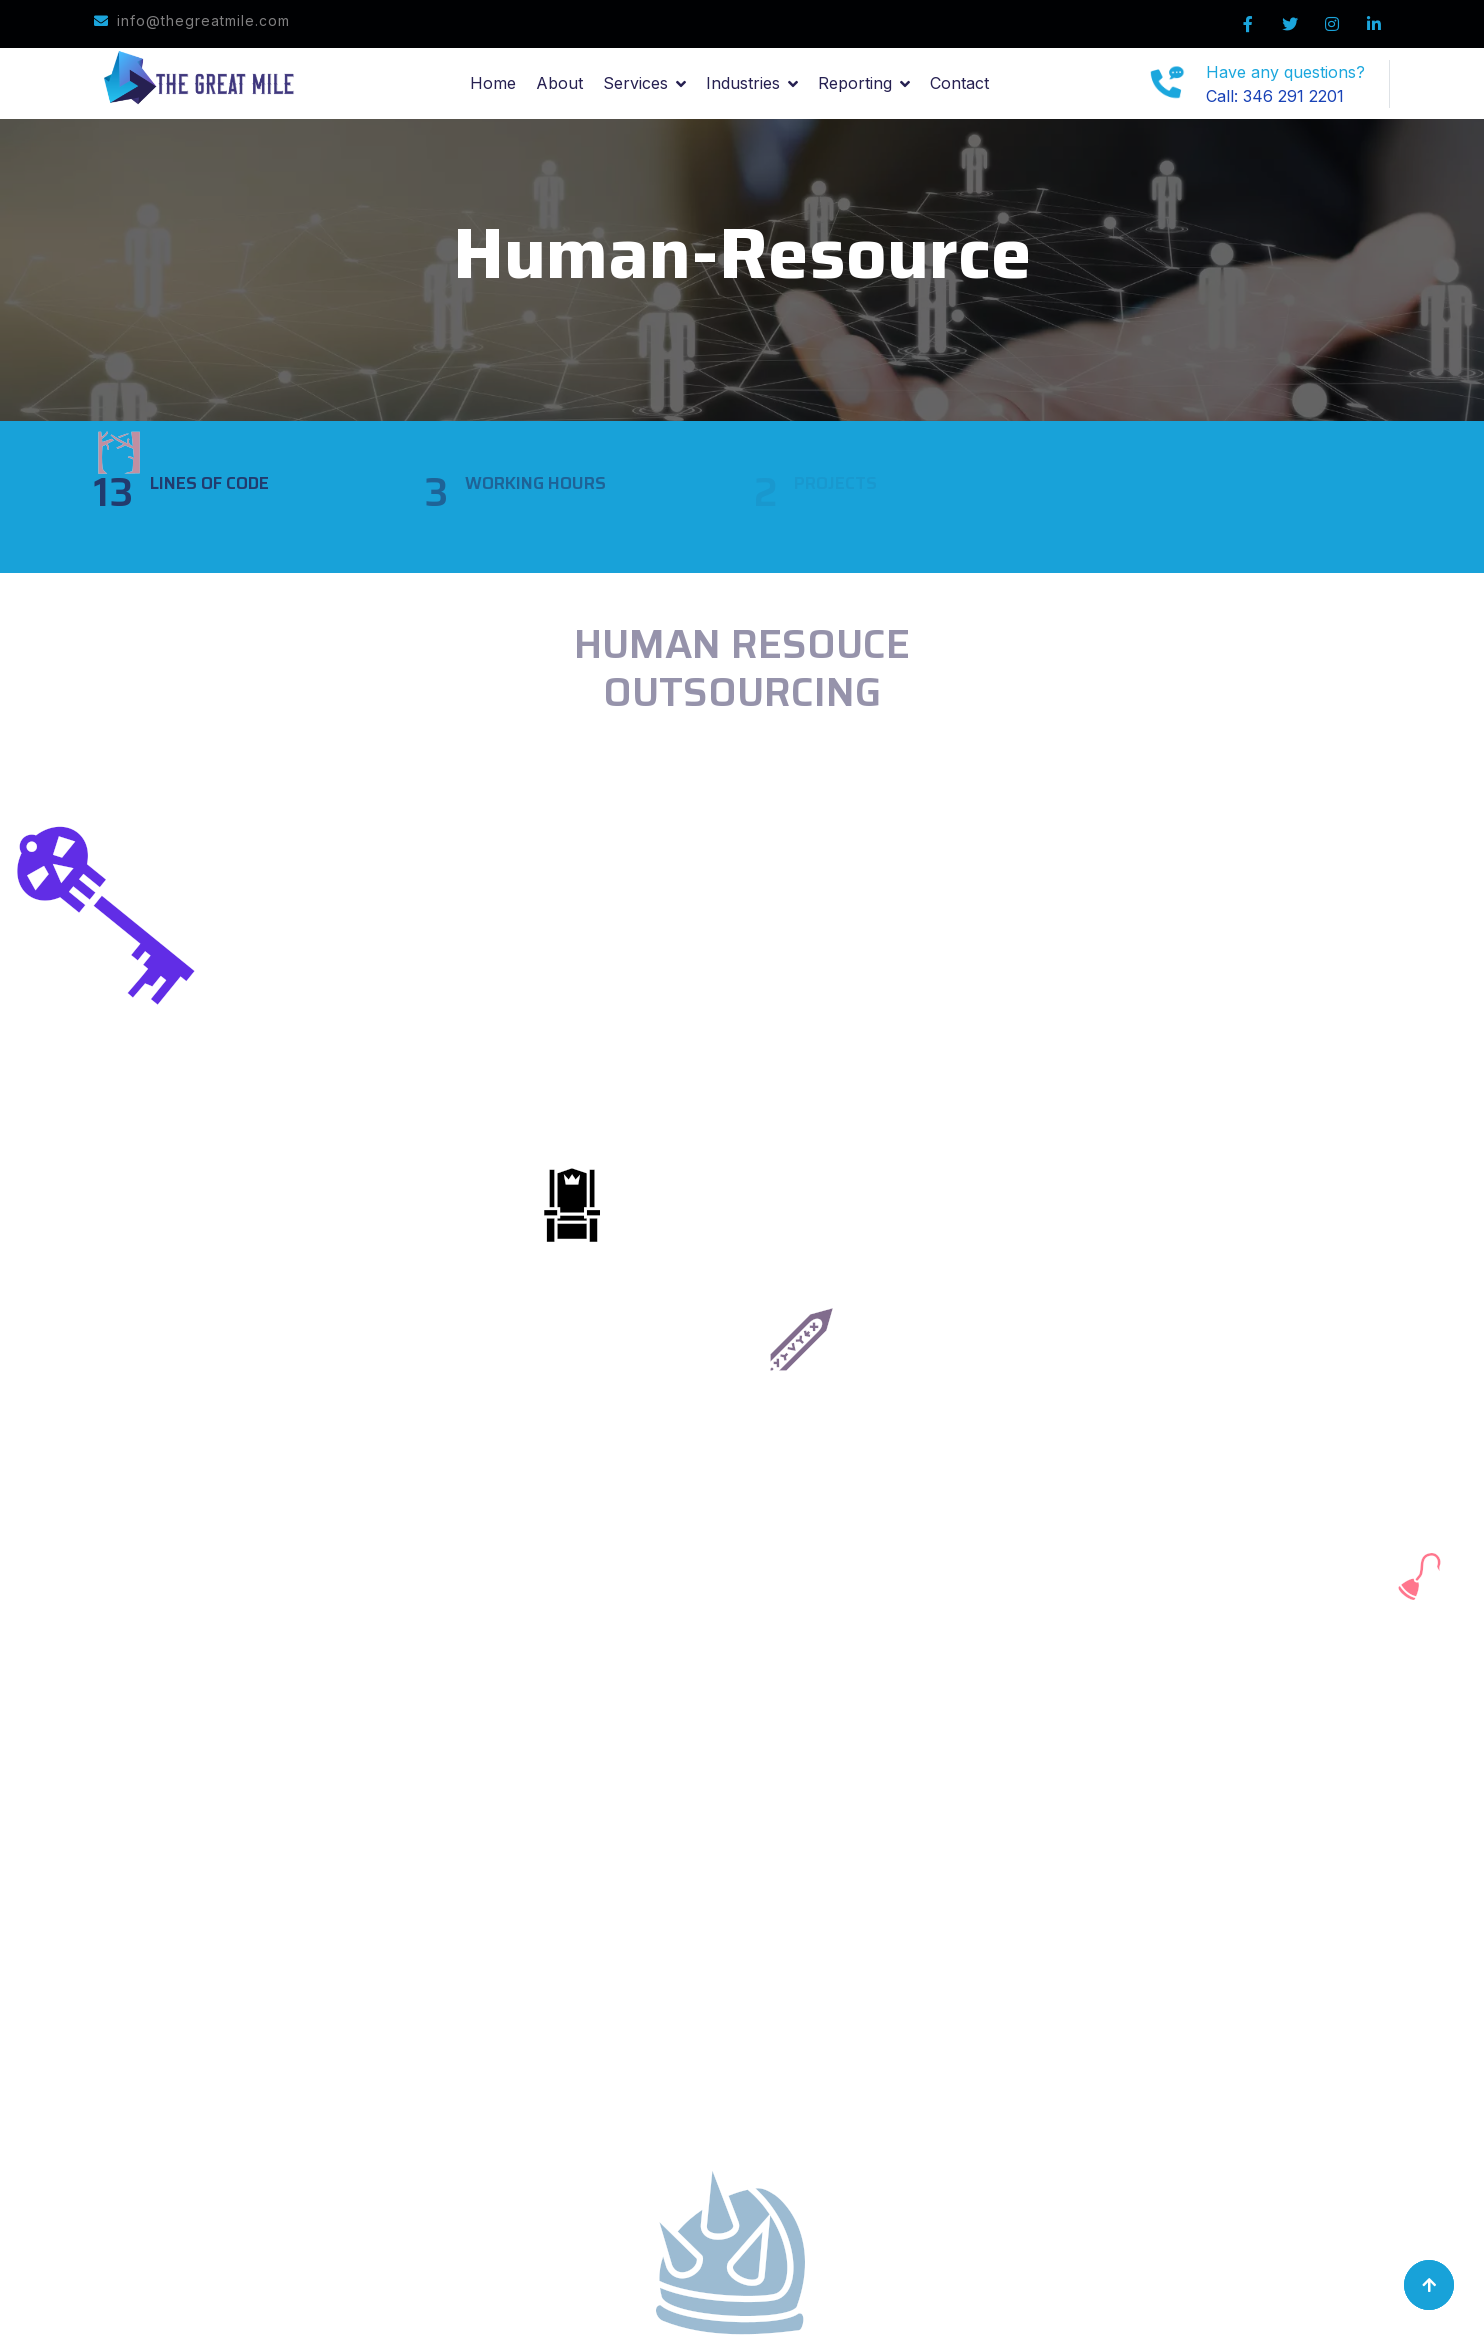  Describe the element at coordinates (119, 453) in the screenshot. I see `enter a forest zone or nature area` at that location.